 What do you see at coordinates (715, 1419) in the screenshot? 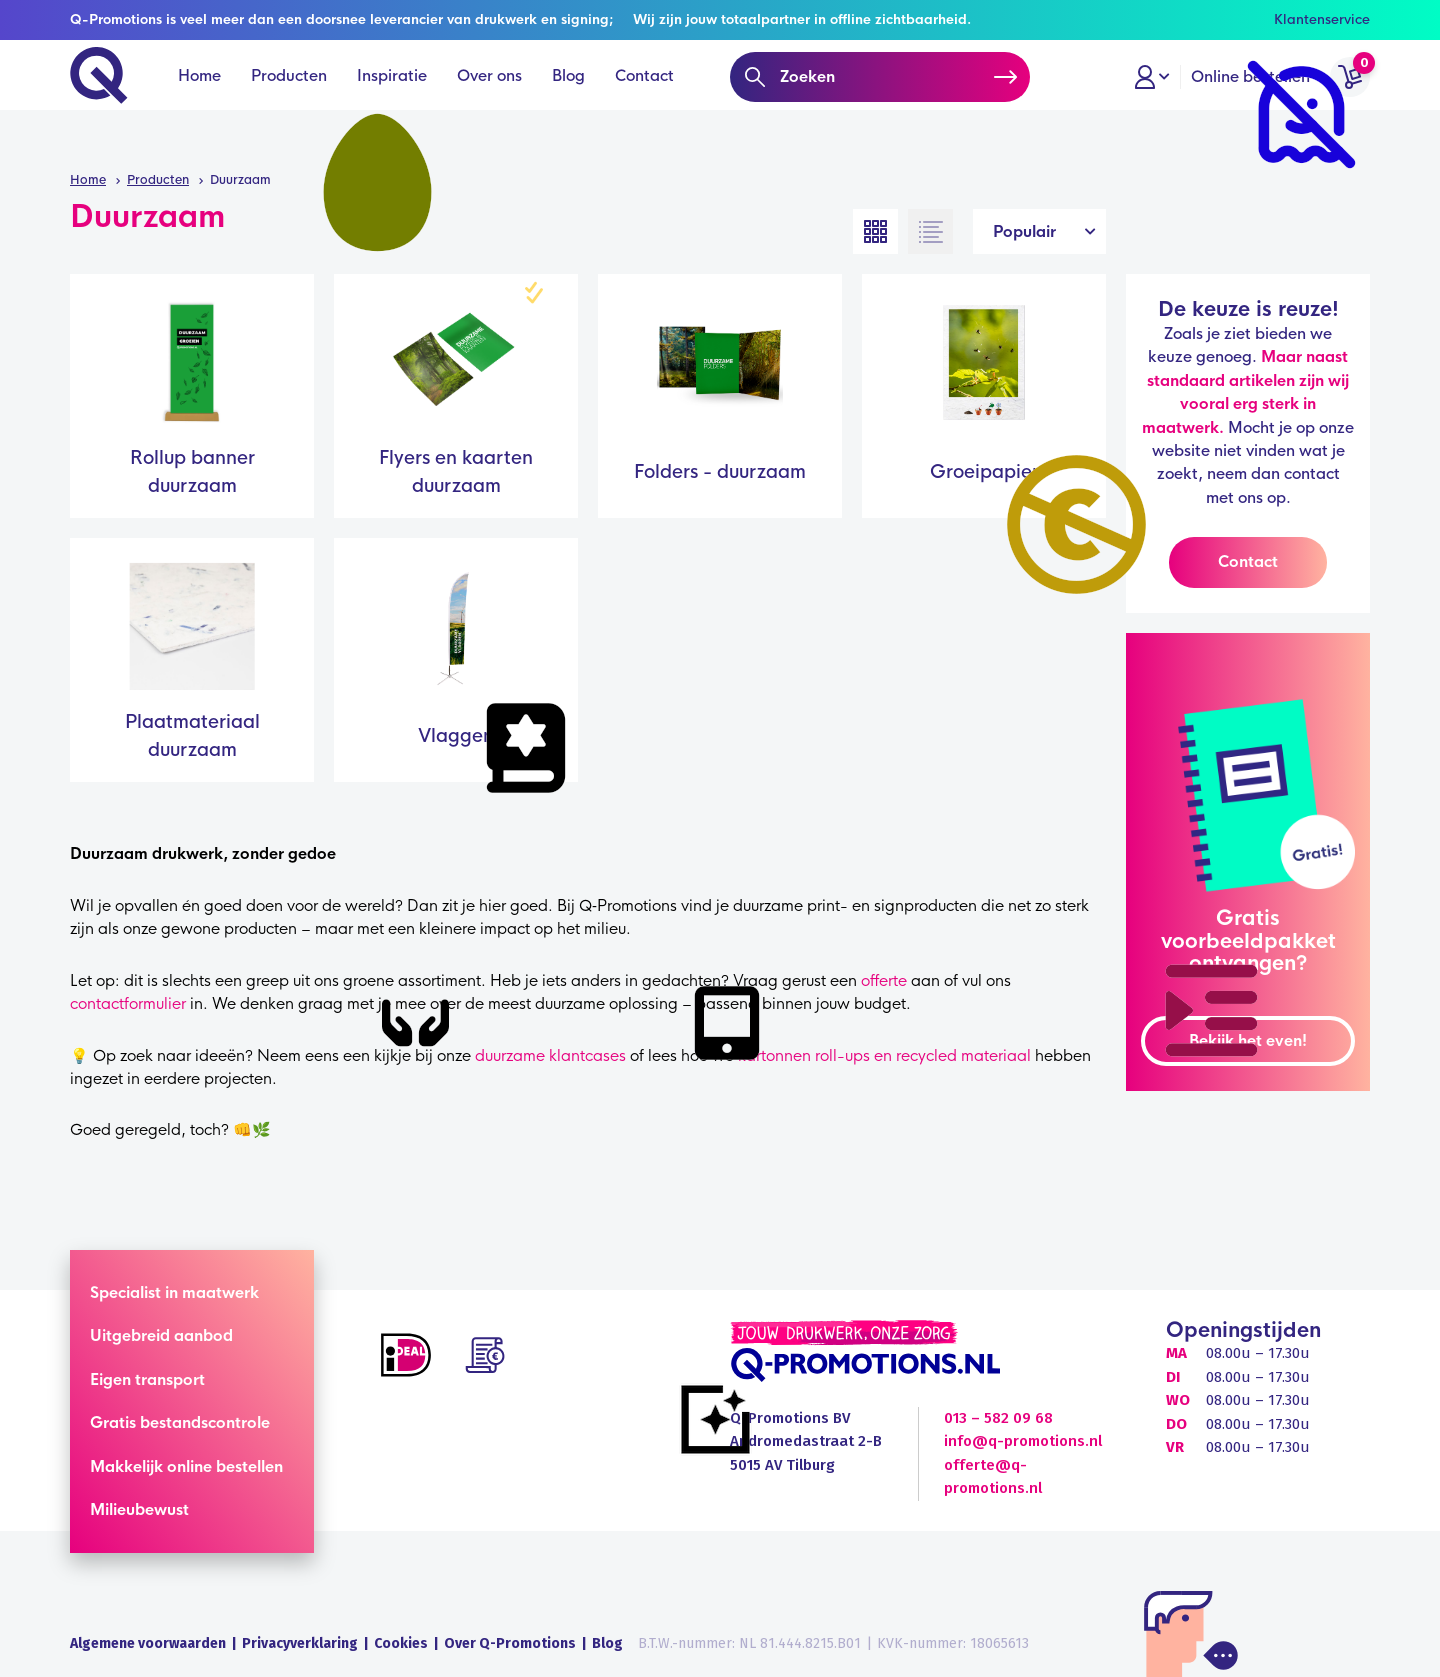
I see `apply filters or effects to a photo` at bounding box center [715, 1419].